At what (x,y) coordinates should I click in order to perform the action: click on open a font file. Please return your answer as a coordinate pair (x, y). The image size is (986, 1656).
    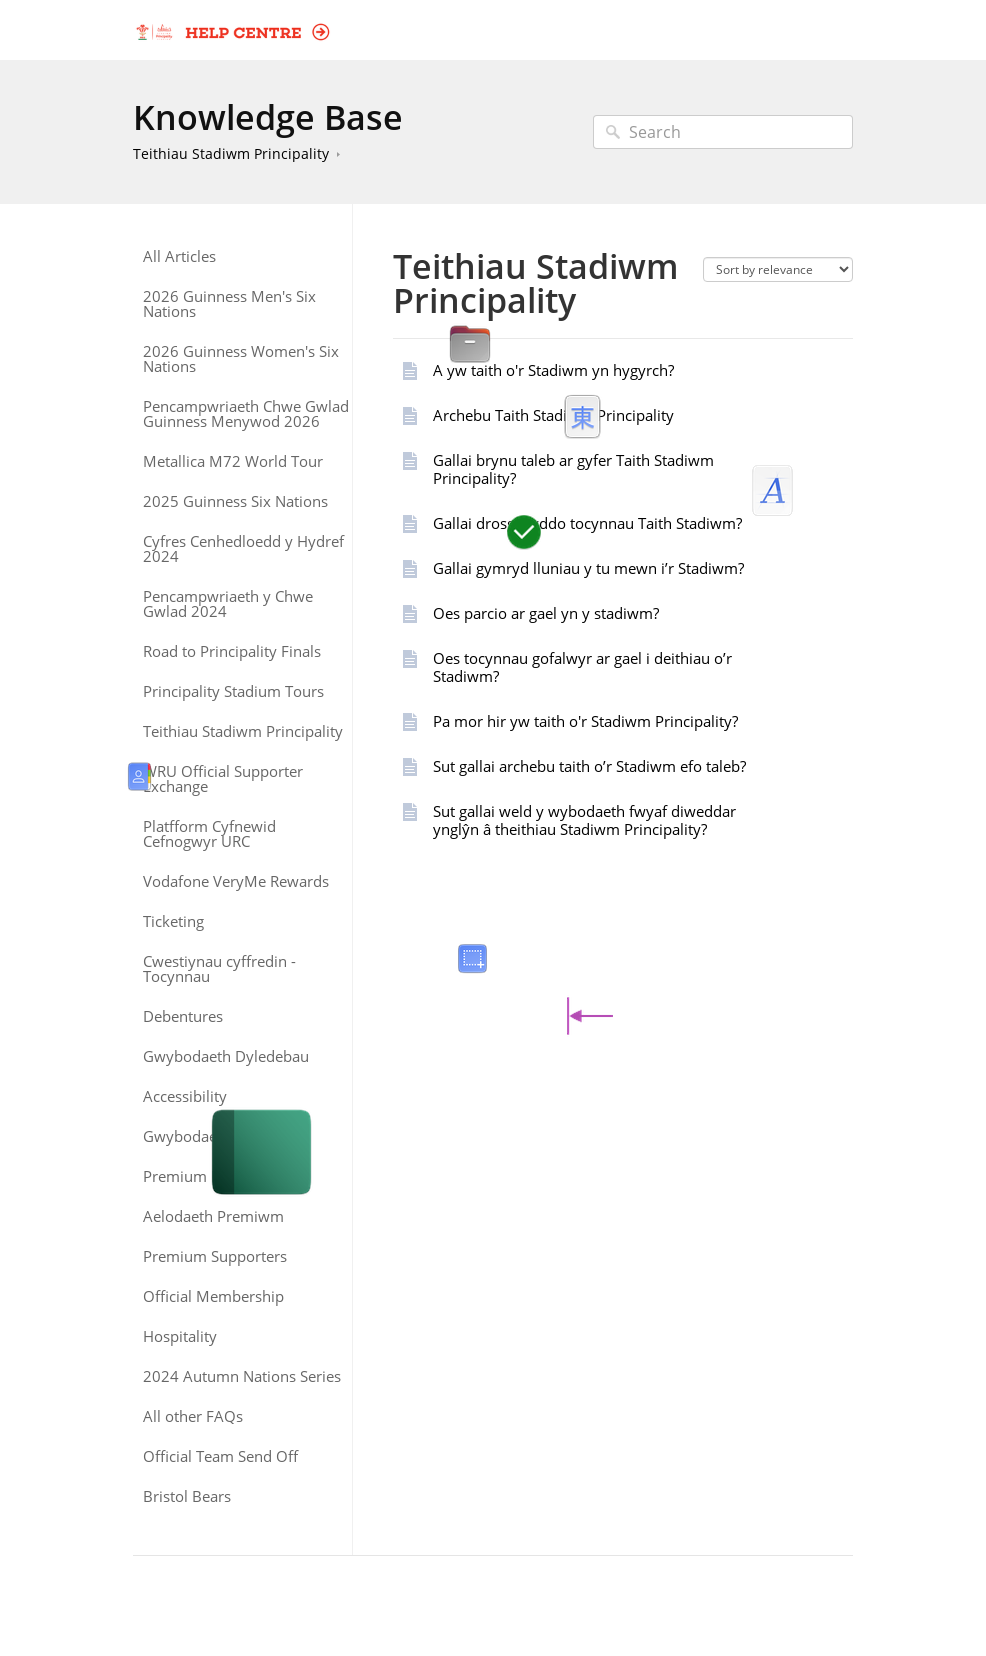
    Looking at the image, I should click on (772, 490).